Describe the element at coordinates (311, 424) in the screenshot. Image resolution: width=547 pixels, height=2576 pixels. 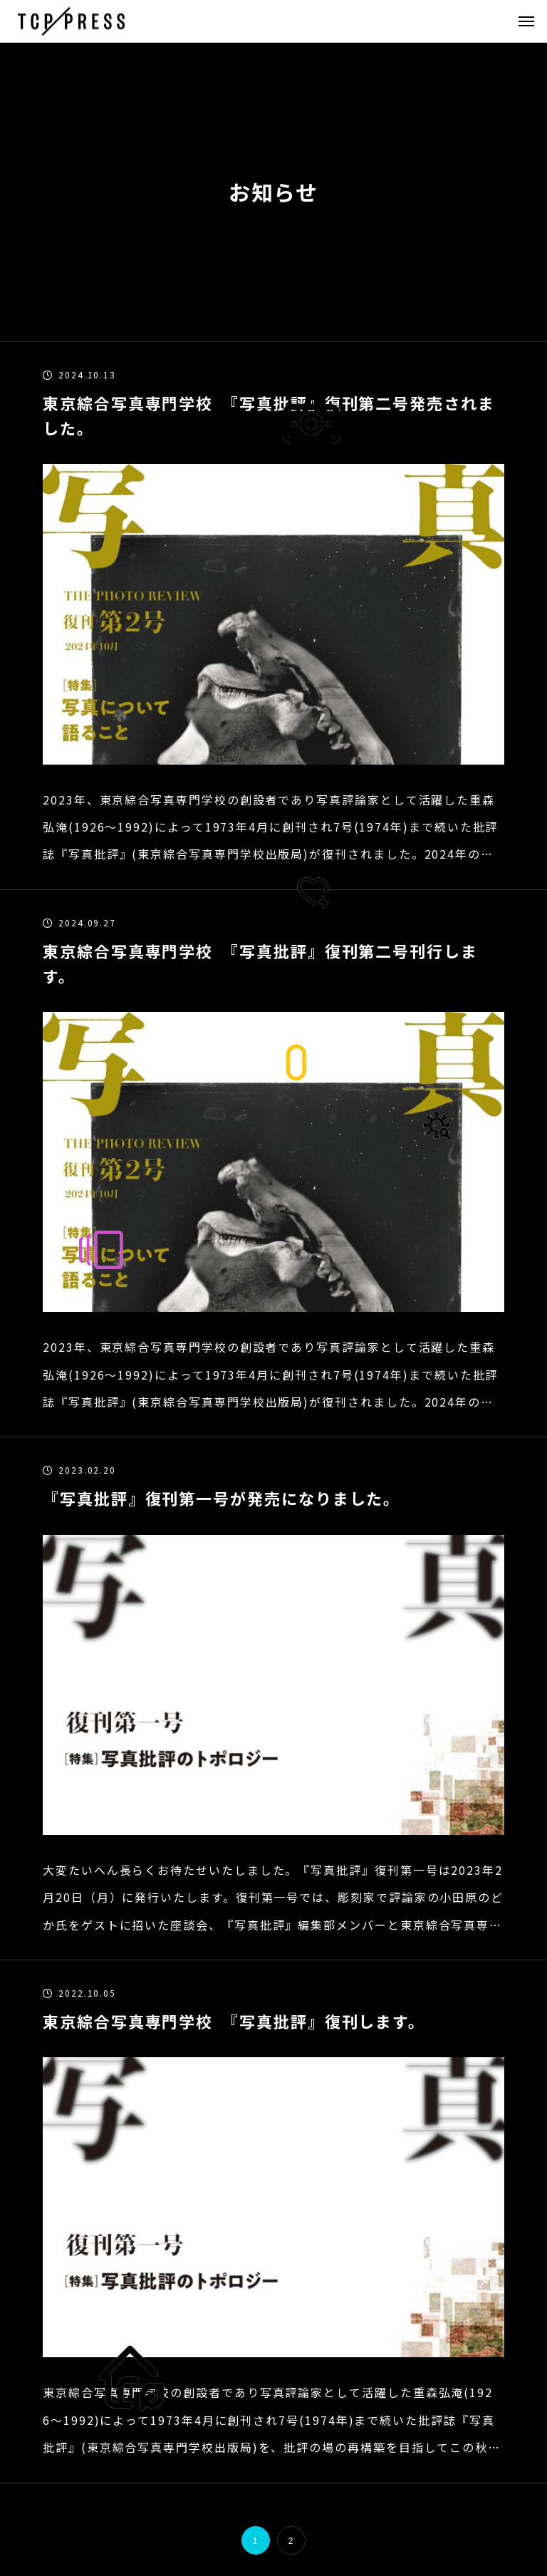
I see `make a payment or transaction` at that location.